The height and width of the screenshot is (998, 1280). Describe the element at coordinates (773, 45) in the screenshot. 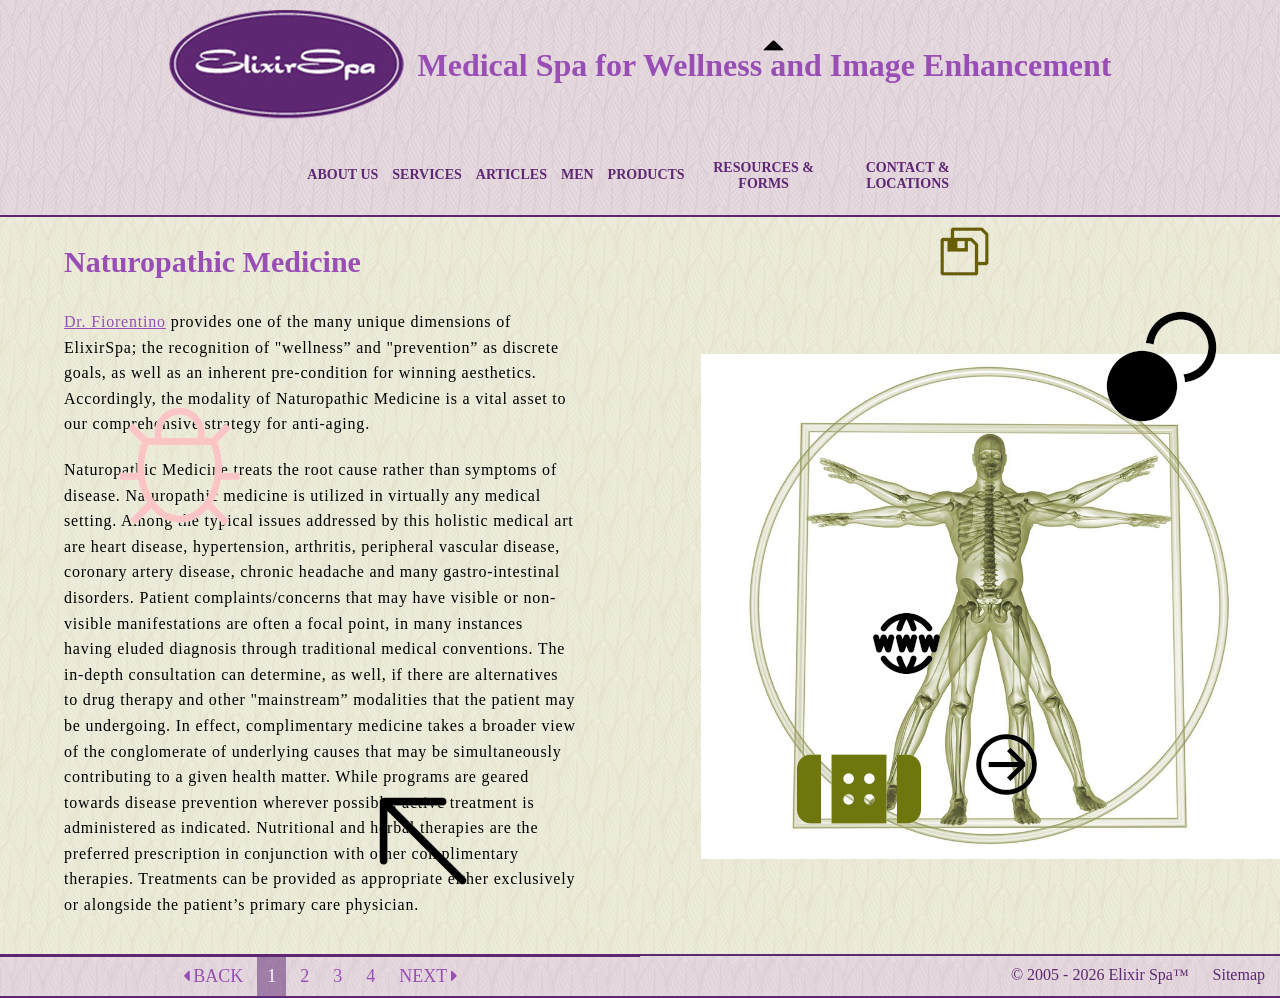

I see `collapse an expanded section or panel` at that location.